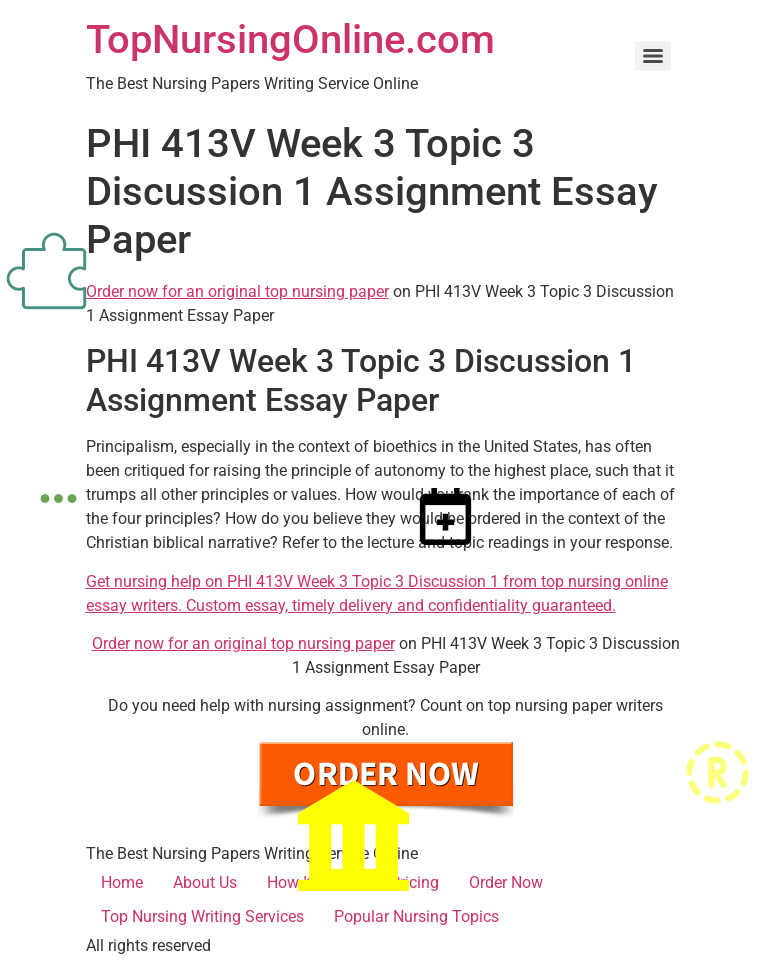  I want to click on indicates registered trademark symbol, so click(717, 772).